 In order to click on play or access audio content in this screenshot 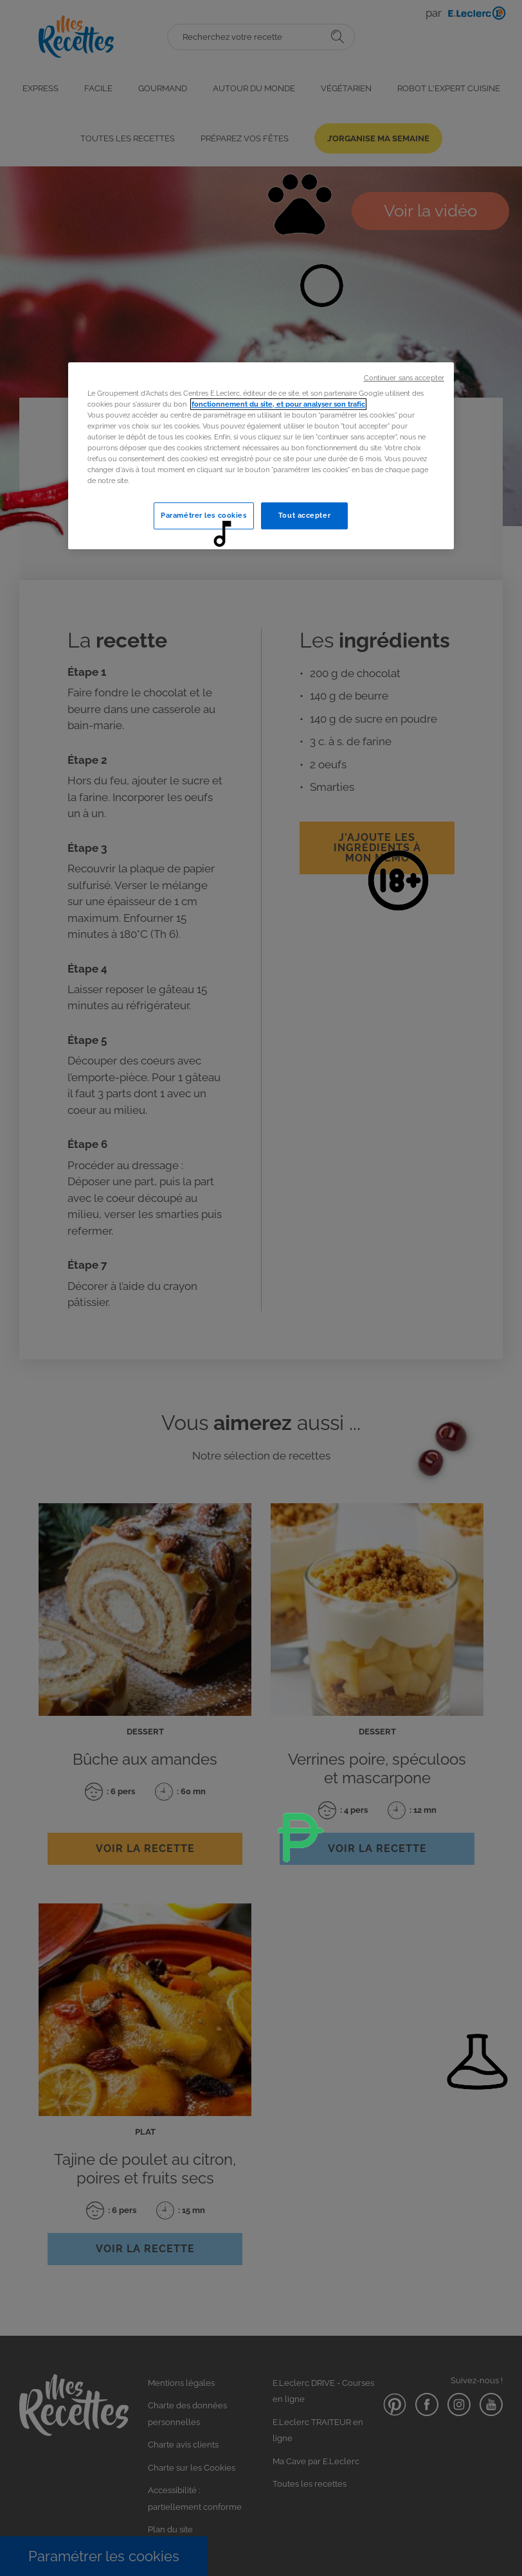, I will do `click(222, 534)`.